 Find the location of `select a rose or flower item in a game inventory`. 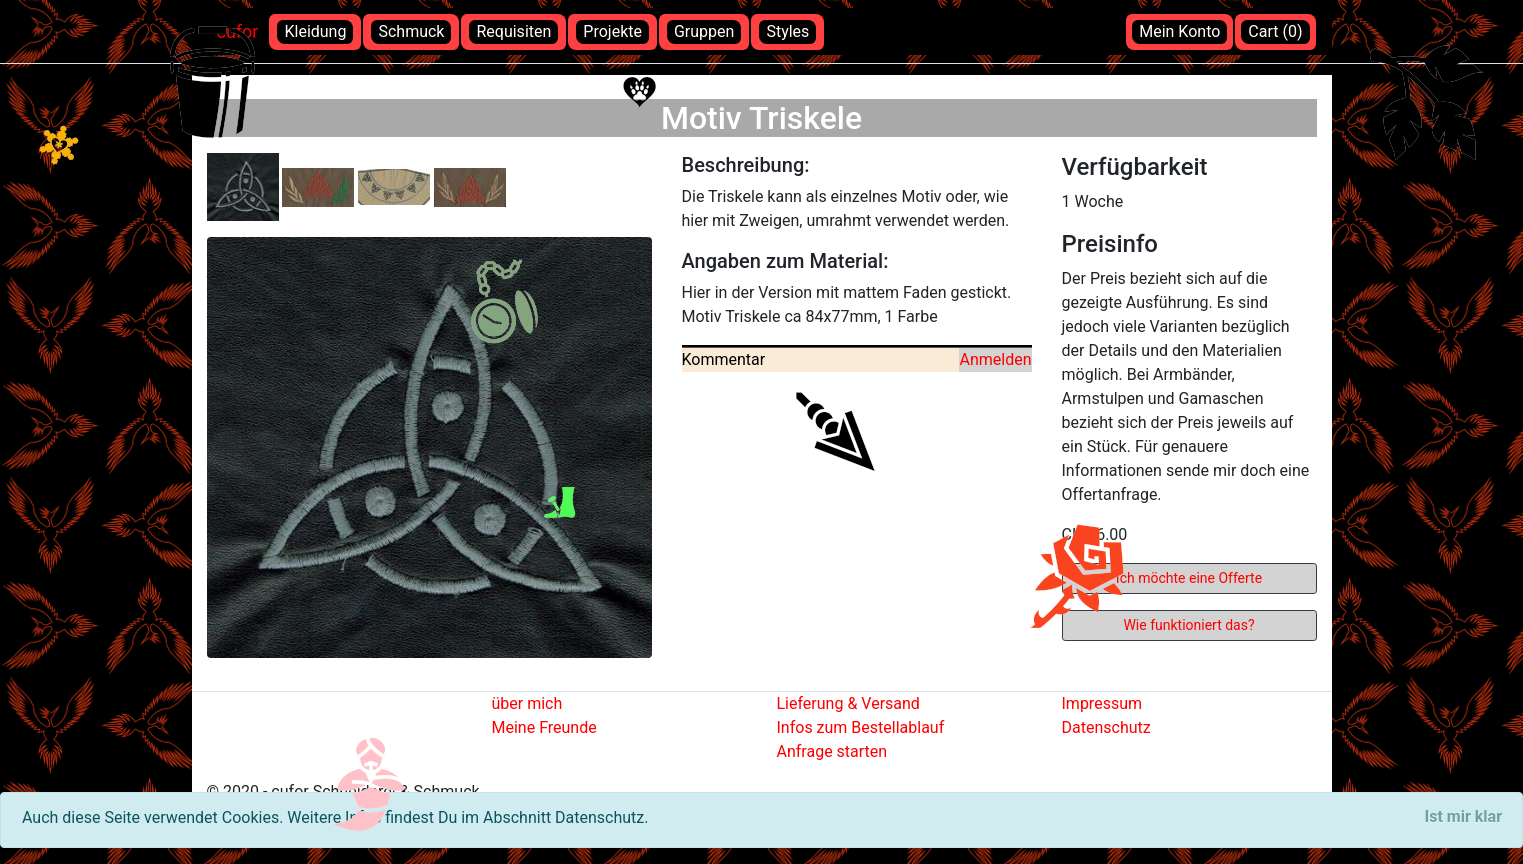

select a rose or flower item in a game inventory is located at coordinates (1072, 576).